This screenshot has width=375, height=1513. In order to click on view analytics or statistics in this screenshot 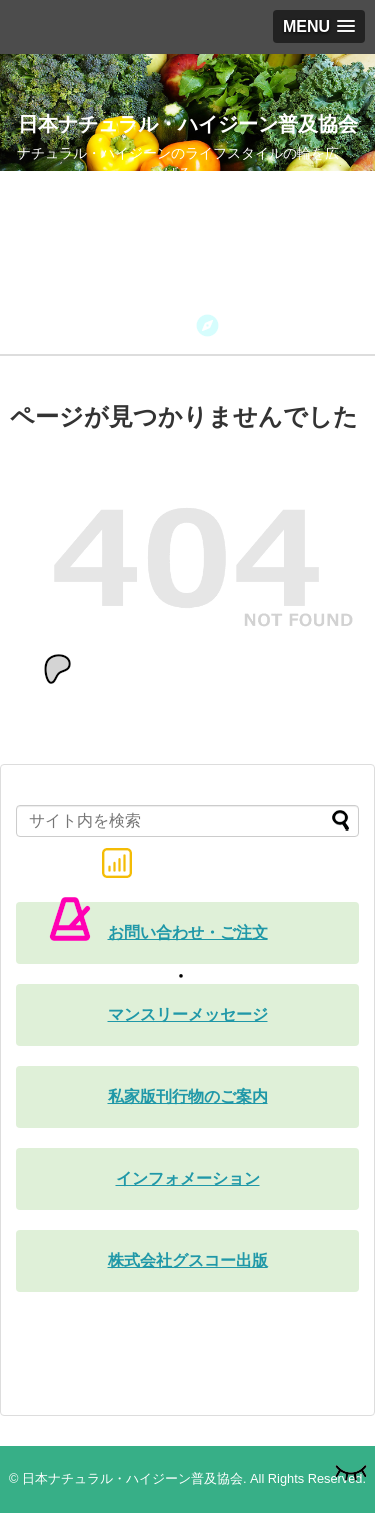, I will do `click(117, 863)`.